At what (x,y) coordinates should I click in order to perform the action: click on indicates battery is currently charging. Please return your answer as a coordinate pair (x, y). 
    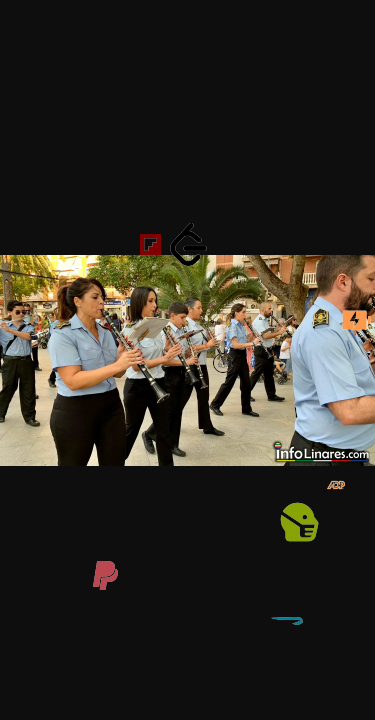
    Looking at the image, I should click on (356, 320).